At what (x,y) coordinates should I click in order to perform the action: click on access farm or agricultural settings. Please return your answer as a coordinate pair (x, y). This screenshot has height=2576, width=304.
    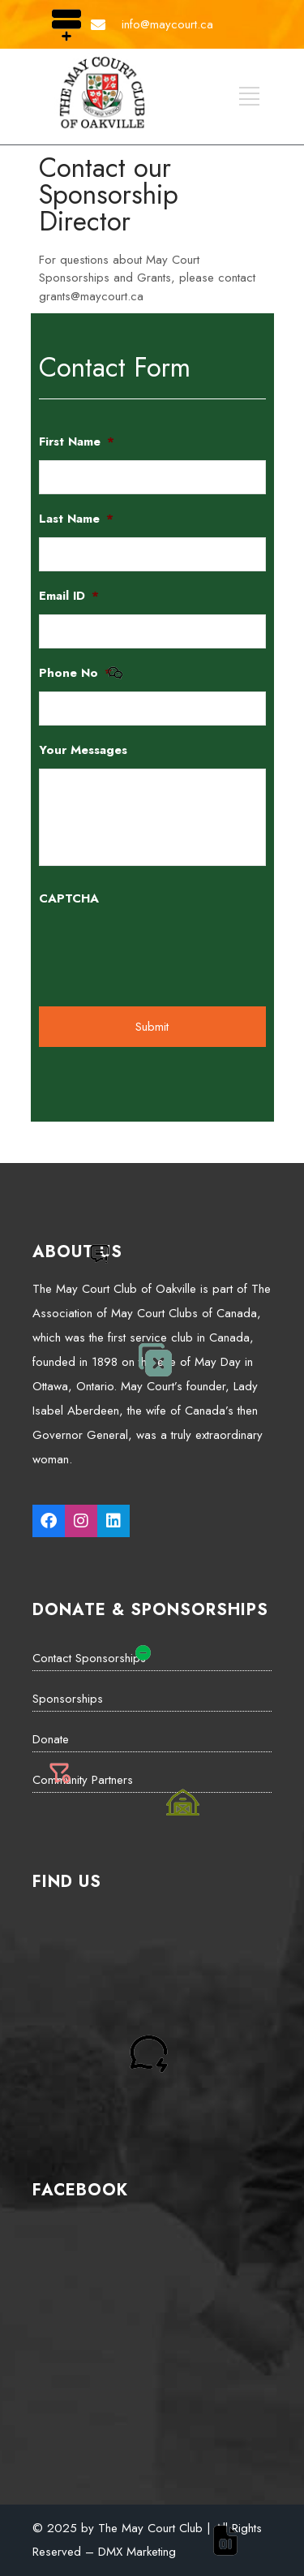
    Looking at the image, I should click on (182, 1804).